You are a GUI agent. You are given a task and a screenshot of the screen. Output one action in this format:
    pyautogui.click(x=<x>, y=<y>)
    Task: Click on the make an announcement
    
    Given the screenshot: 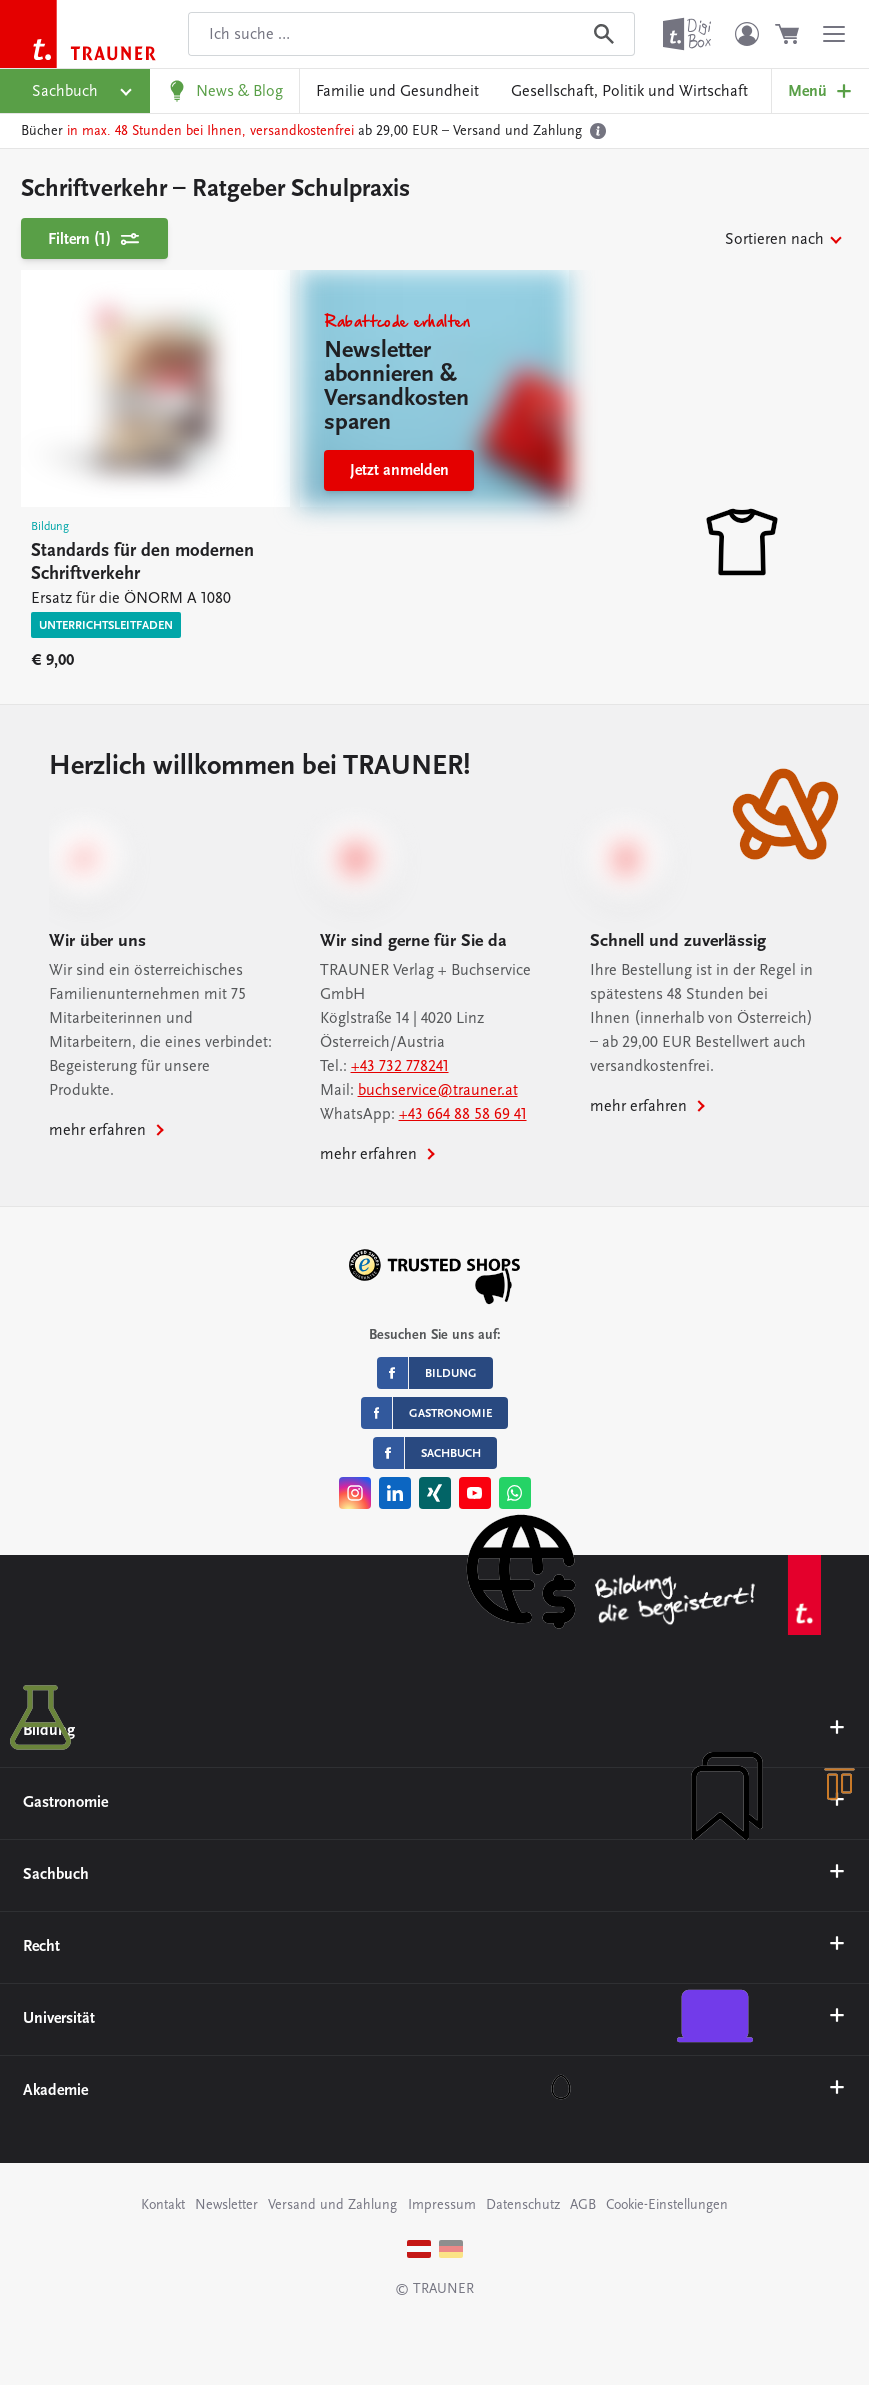 What is the action you would take?
    pyautogui.click(x=493, y=1286)
    